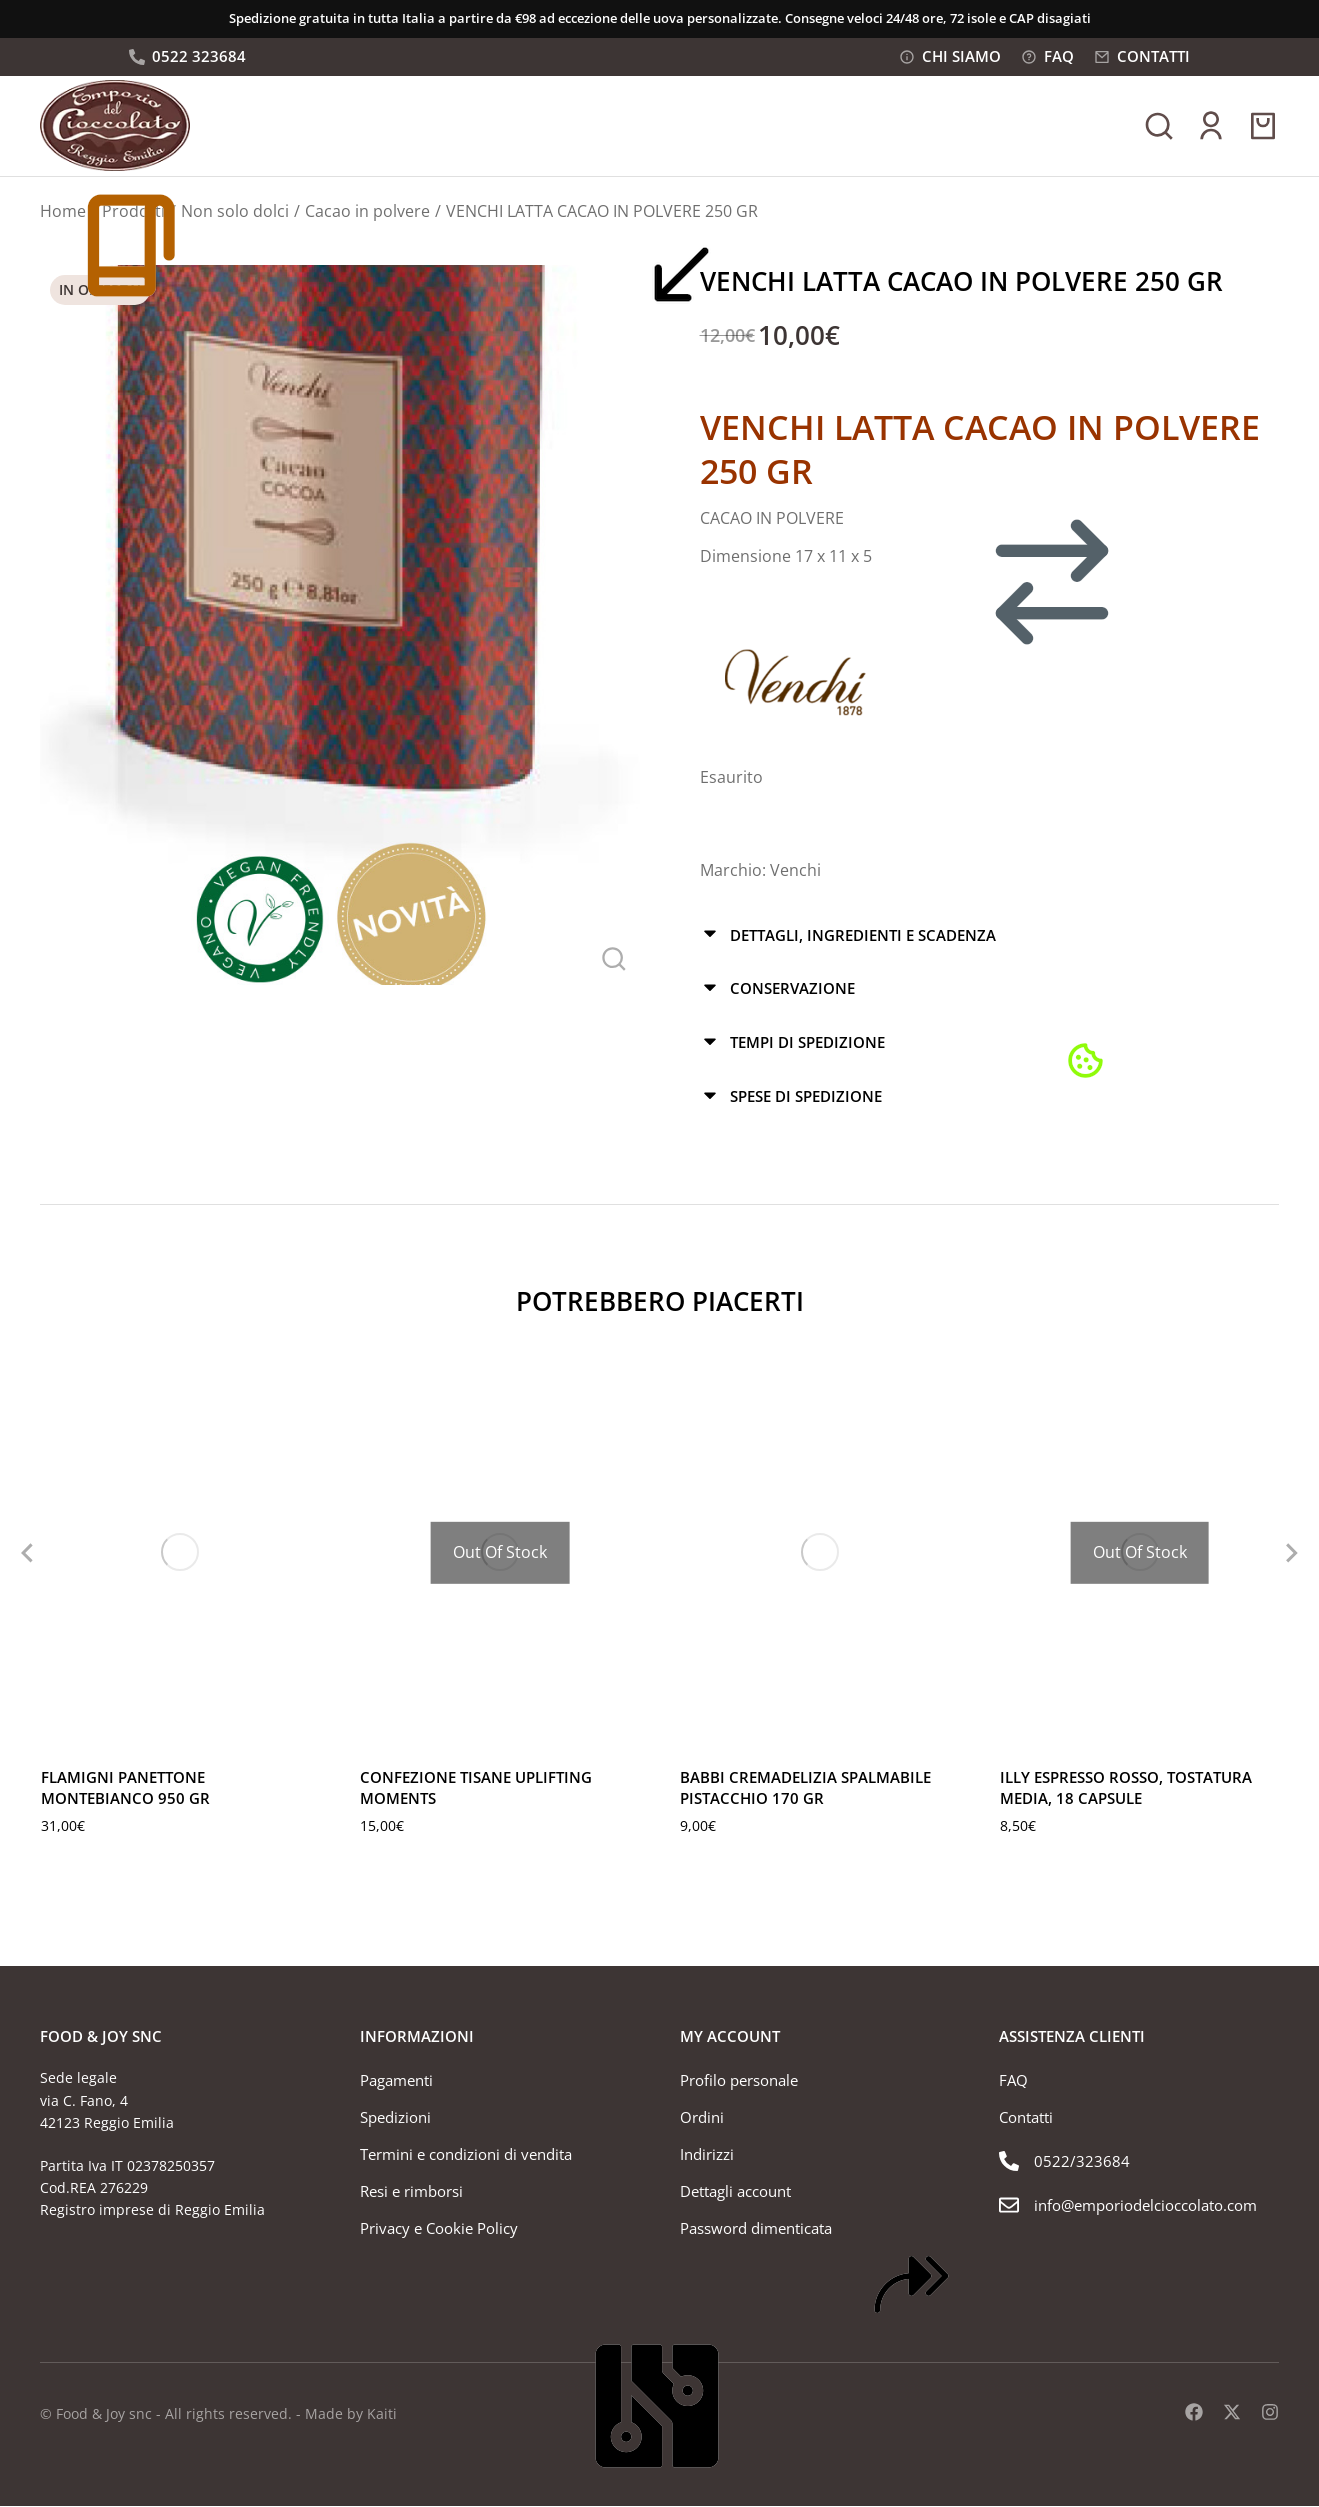 The height and width of the screenshot is (2507, 1319). Describe the element at coordinates (657, 2406) in the screenshot. I see `access hardware or circuit settings` at that location.